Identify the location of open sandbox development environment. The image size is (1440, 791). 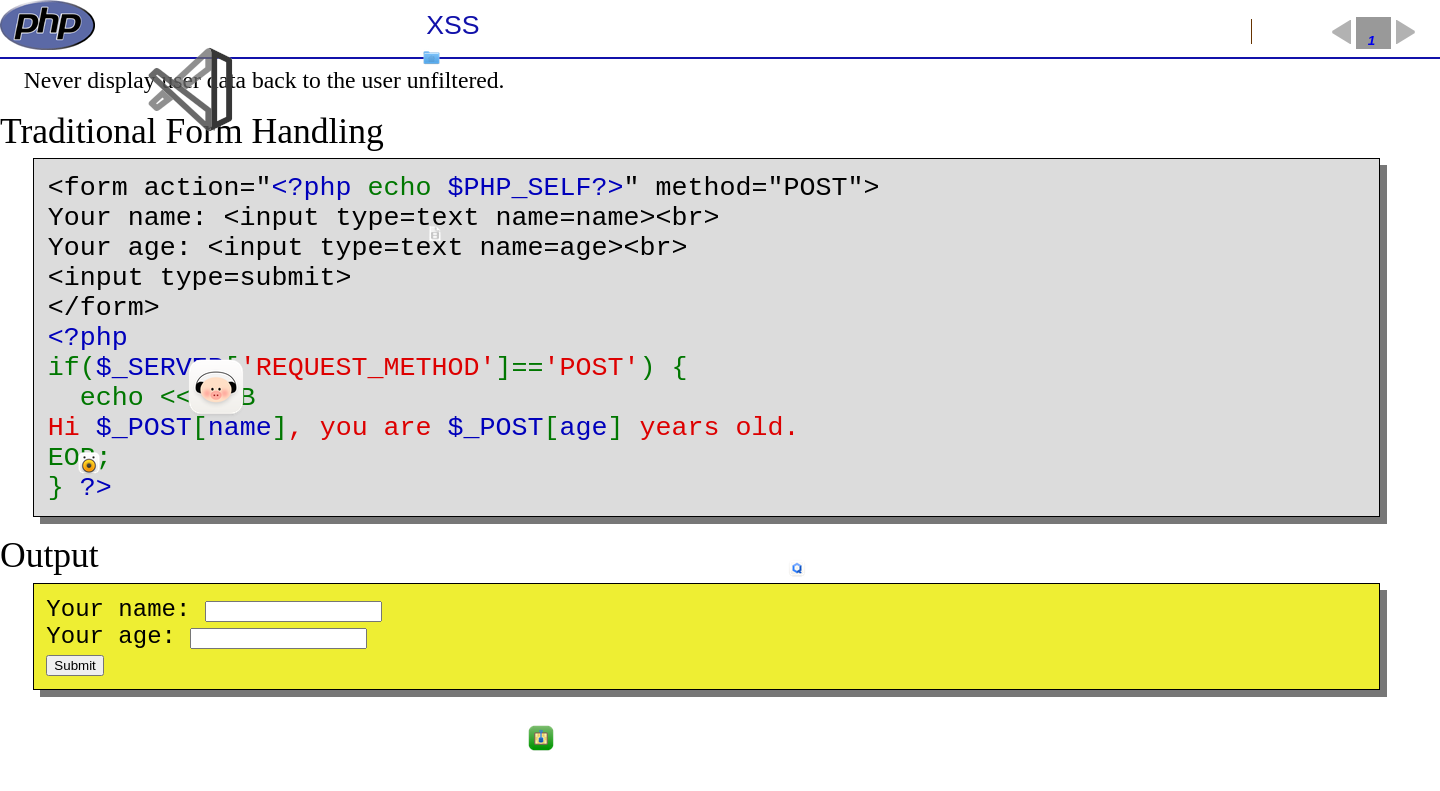
(541, 738).